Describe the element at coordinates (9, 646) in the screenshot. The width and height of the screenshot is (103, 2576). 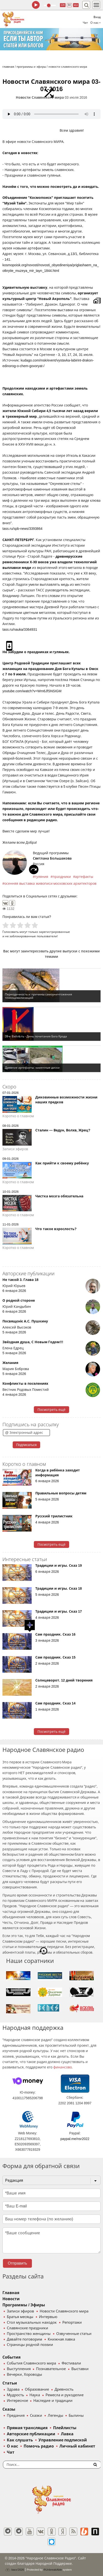
I see `download a system update to your device` at that location.